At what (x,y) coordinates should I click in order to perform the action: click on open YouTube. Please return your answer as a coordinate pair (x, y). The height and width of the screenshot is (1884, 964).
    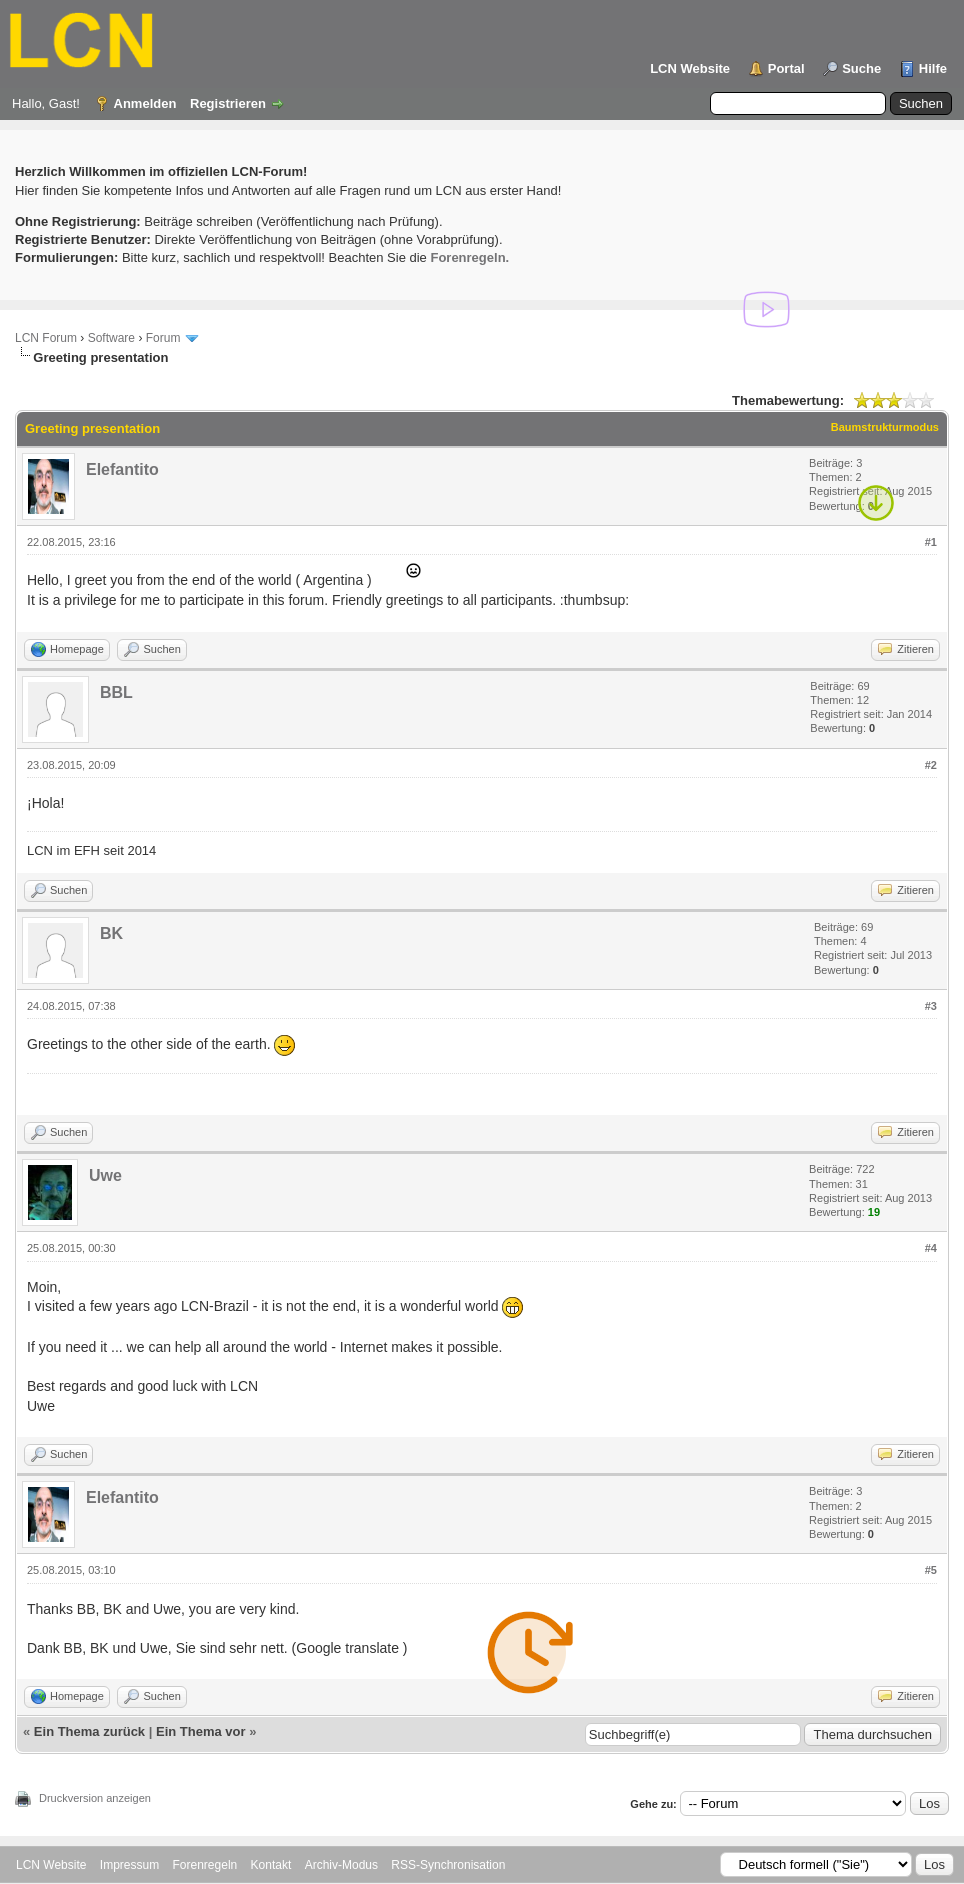
    Looking at the image, I should click on (766, 309).